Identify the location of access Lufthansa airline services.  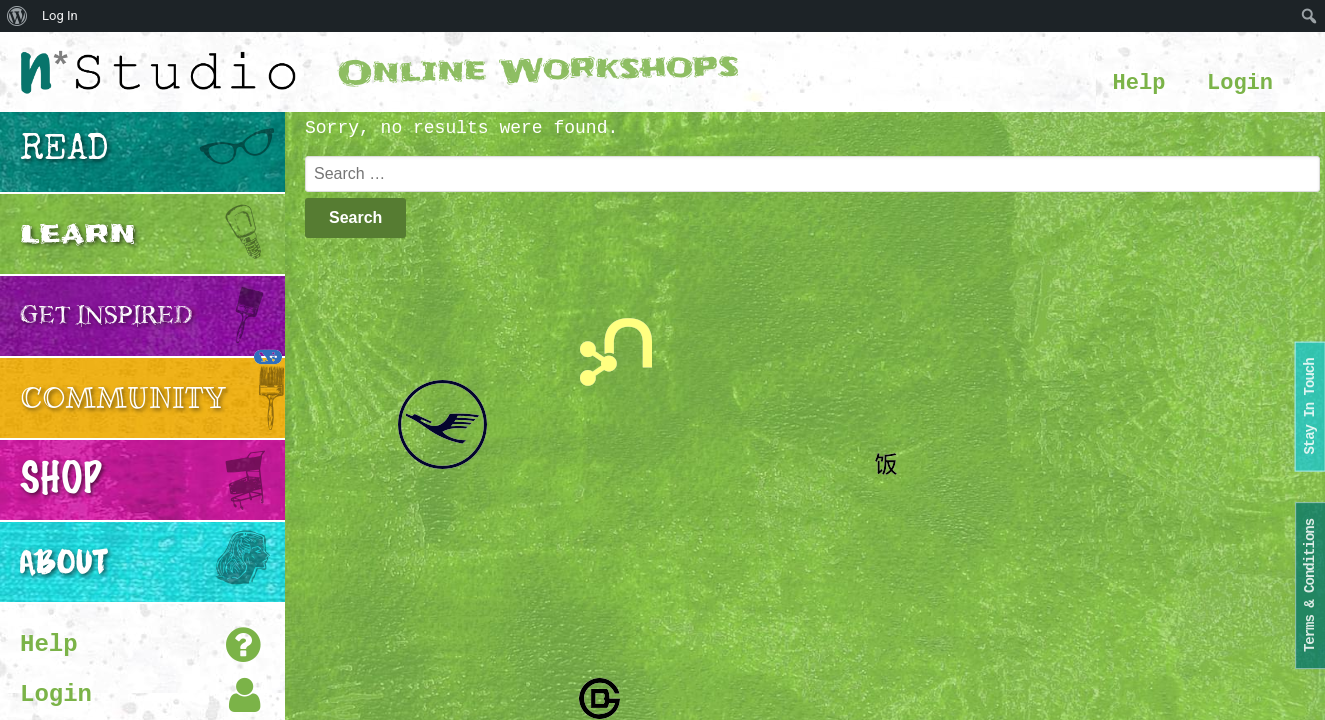
(442, 424).